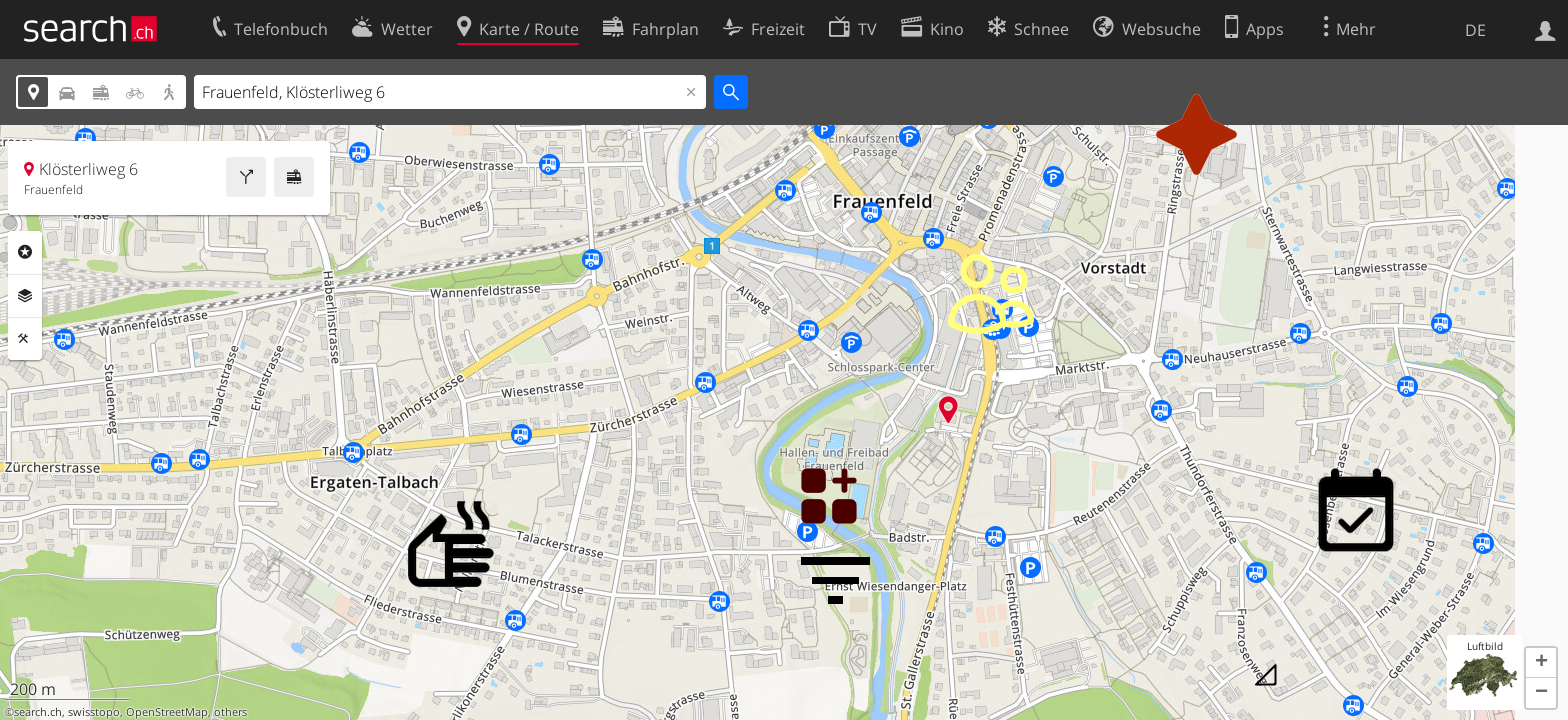  Describe the element at coordinates (1265, 674) in the screenshot. I see `indicates no cellular signal or network connection` at that location.